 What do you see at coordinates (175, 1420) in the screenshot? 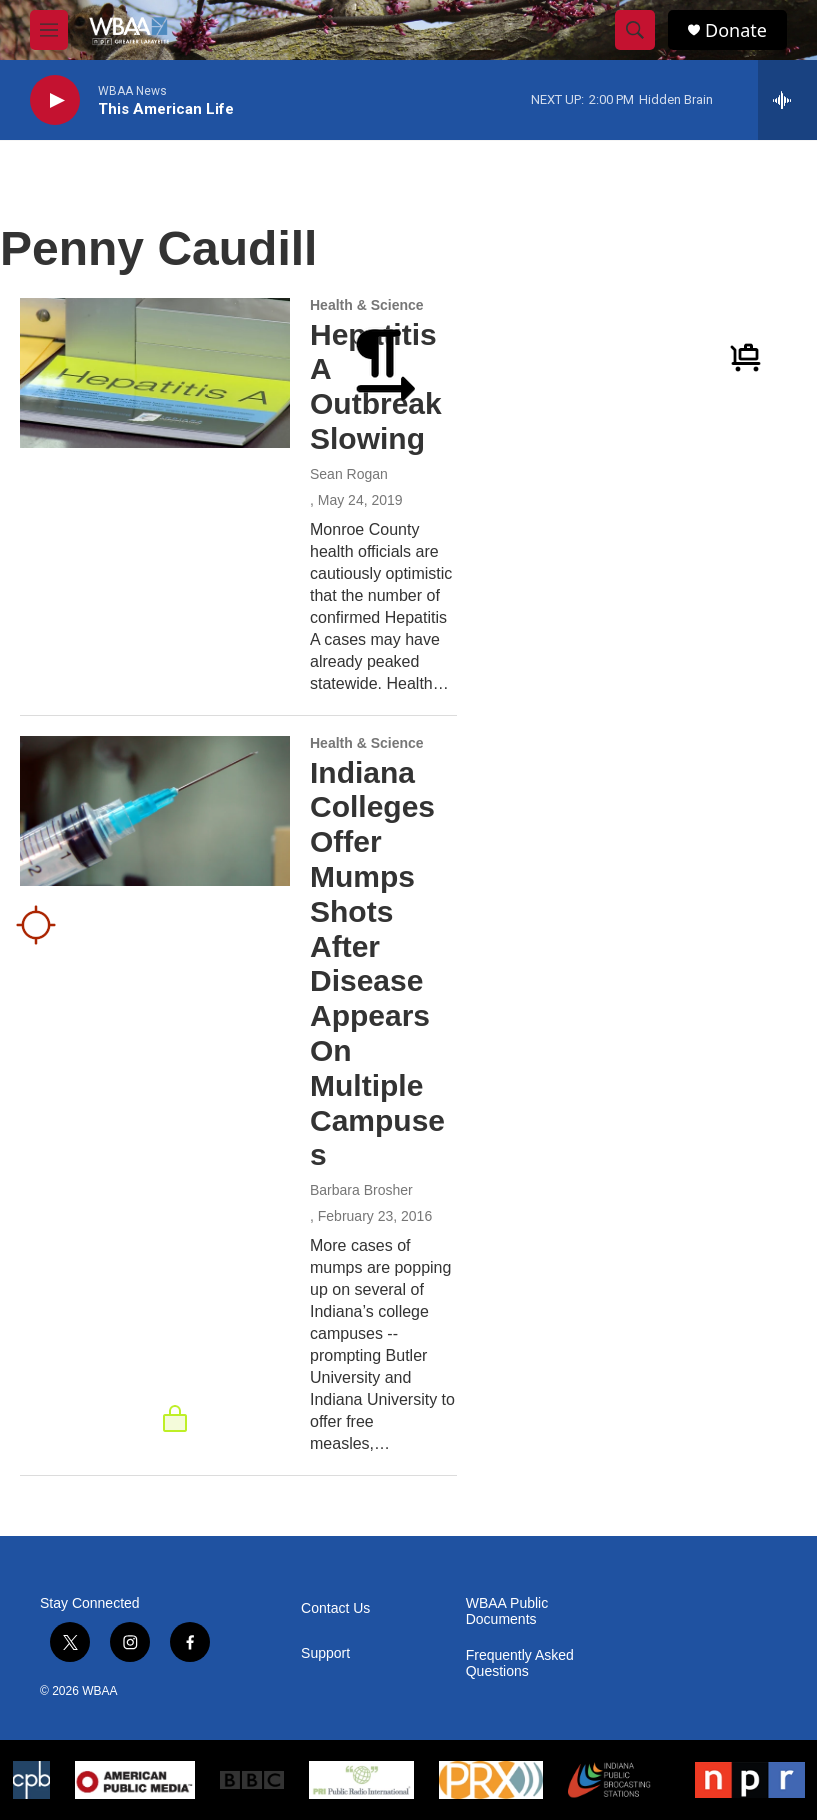
I see `indicates a locked or secured item` at bounding box center [175, 1420].